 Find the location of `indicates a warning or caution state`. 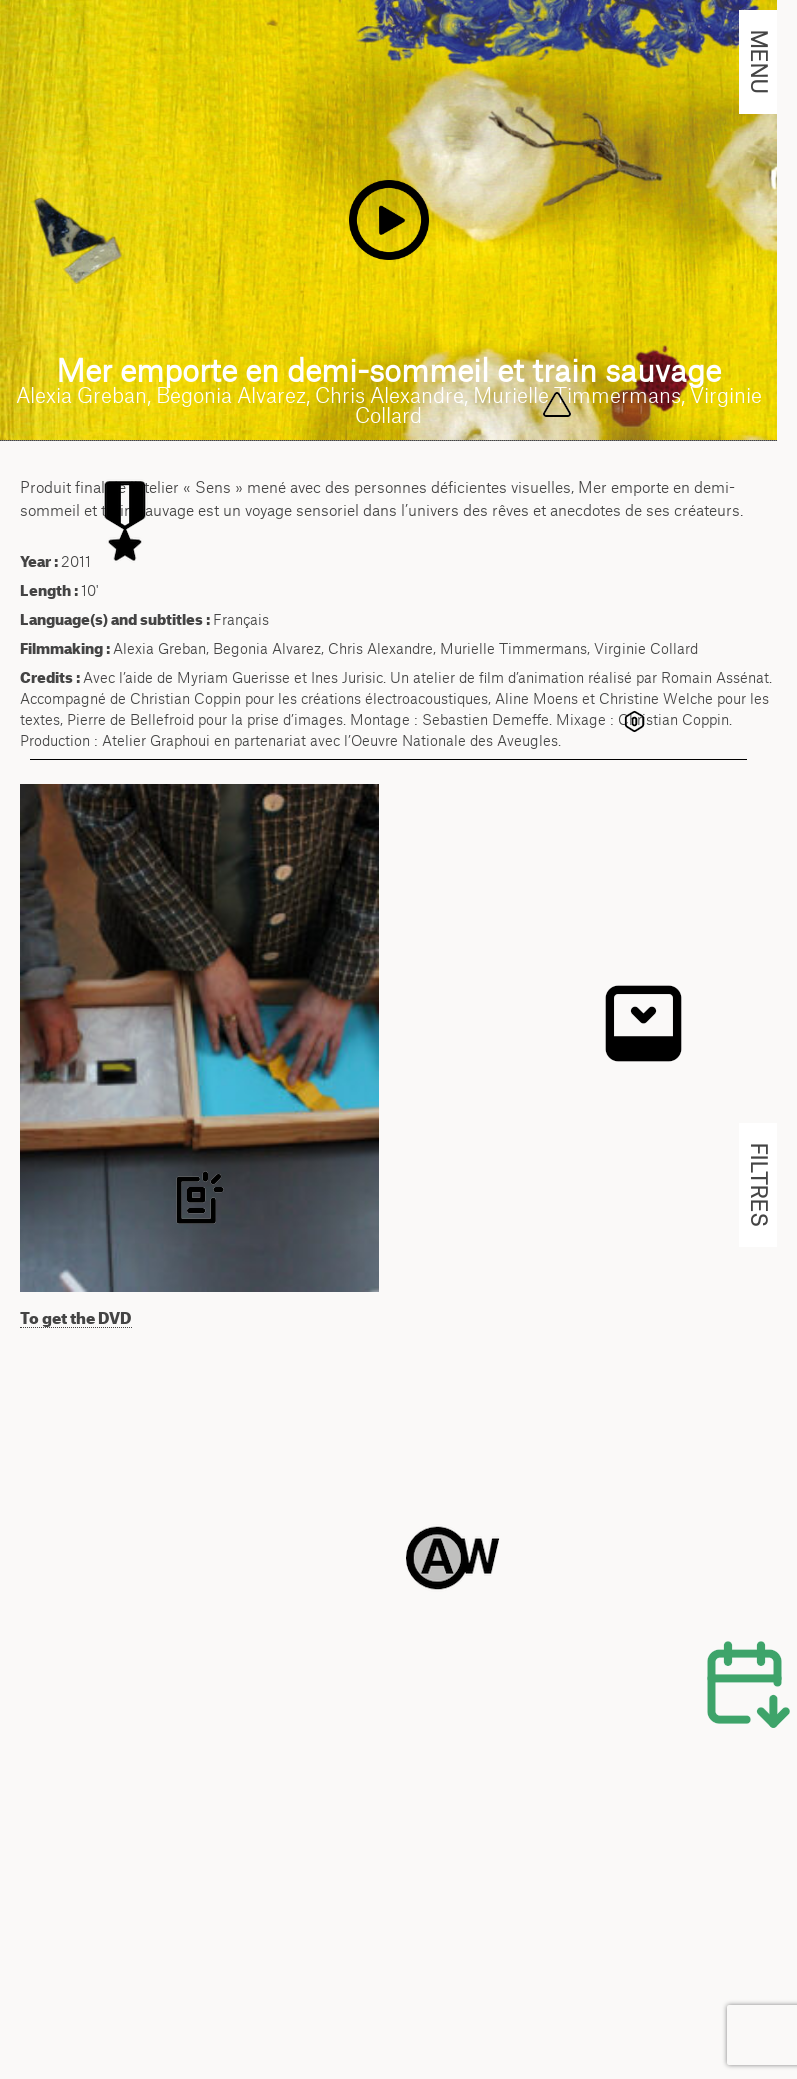

indicates a warning or caution state is located at coordinates (557, 405).